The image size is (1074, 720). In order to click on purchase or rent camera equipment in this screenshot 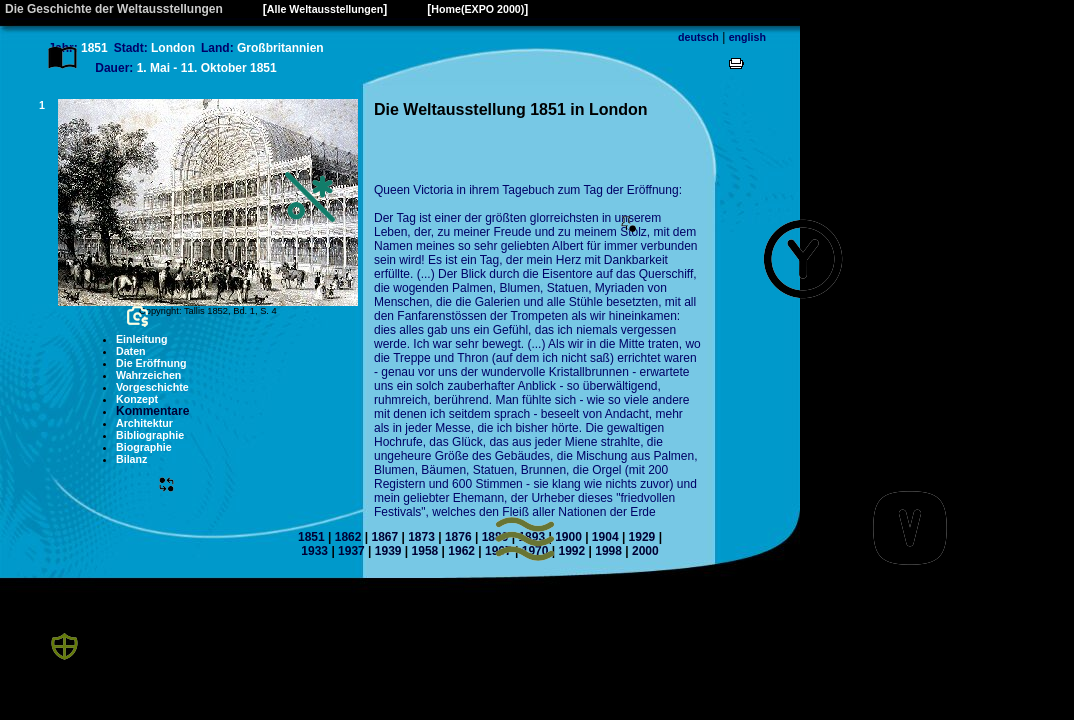, I will do `click(137, 315)`.